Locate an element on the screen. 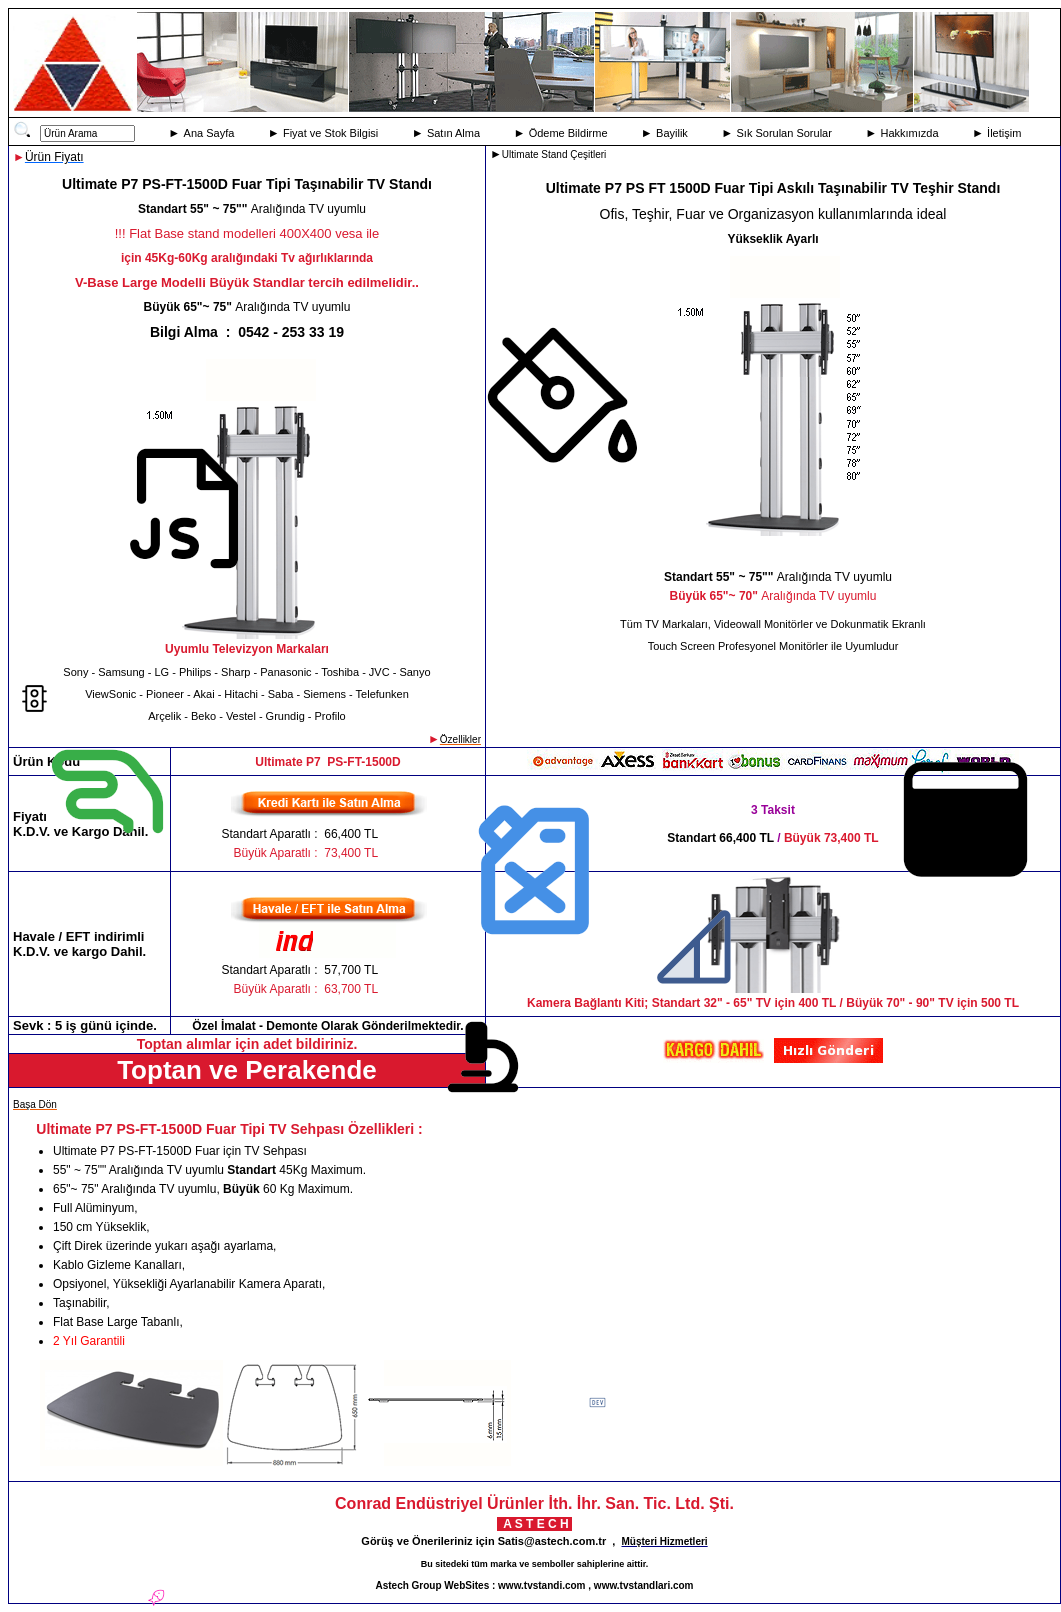 This screenshot has height=1612, width=1061. fill an area with color is located at coordinates (560, 400).